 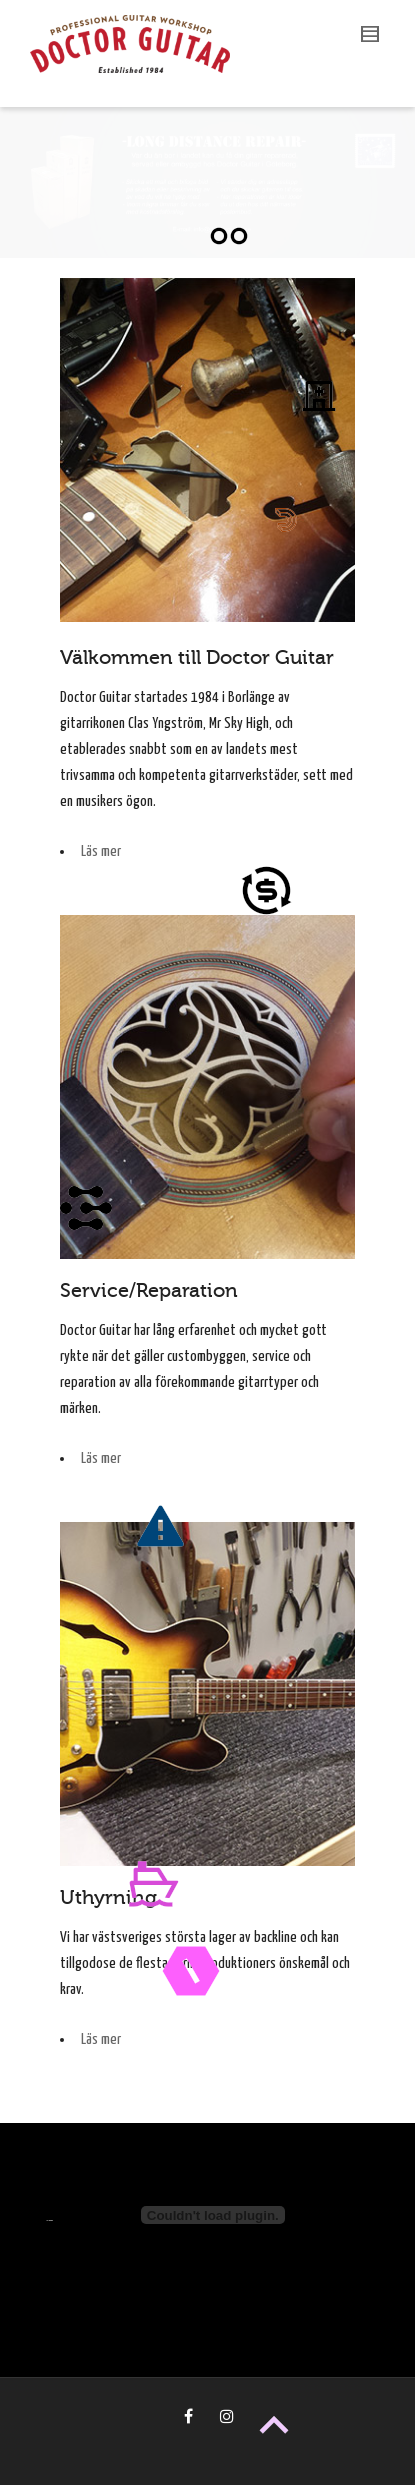 I want to click on indicates a warning or alert that requires attention, so click(x=160, y=1526).